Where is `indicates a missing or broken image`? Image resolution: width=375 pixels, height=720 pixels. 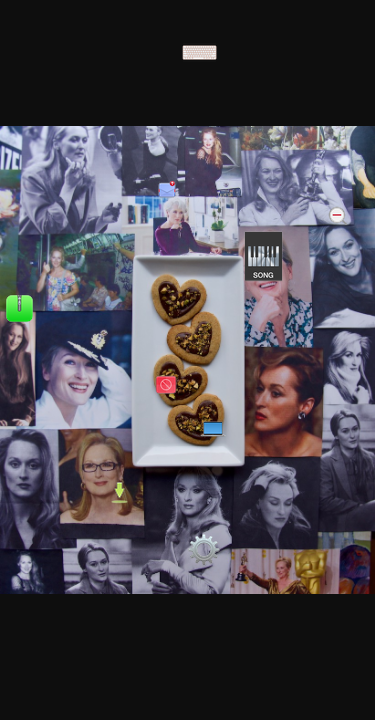 indicates a missing or broken image is located at coordinates (166, 384).